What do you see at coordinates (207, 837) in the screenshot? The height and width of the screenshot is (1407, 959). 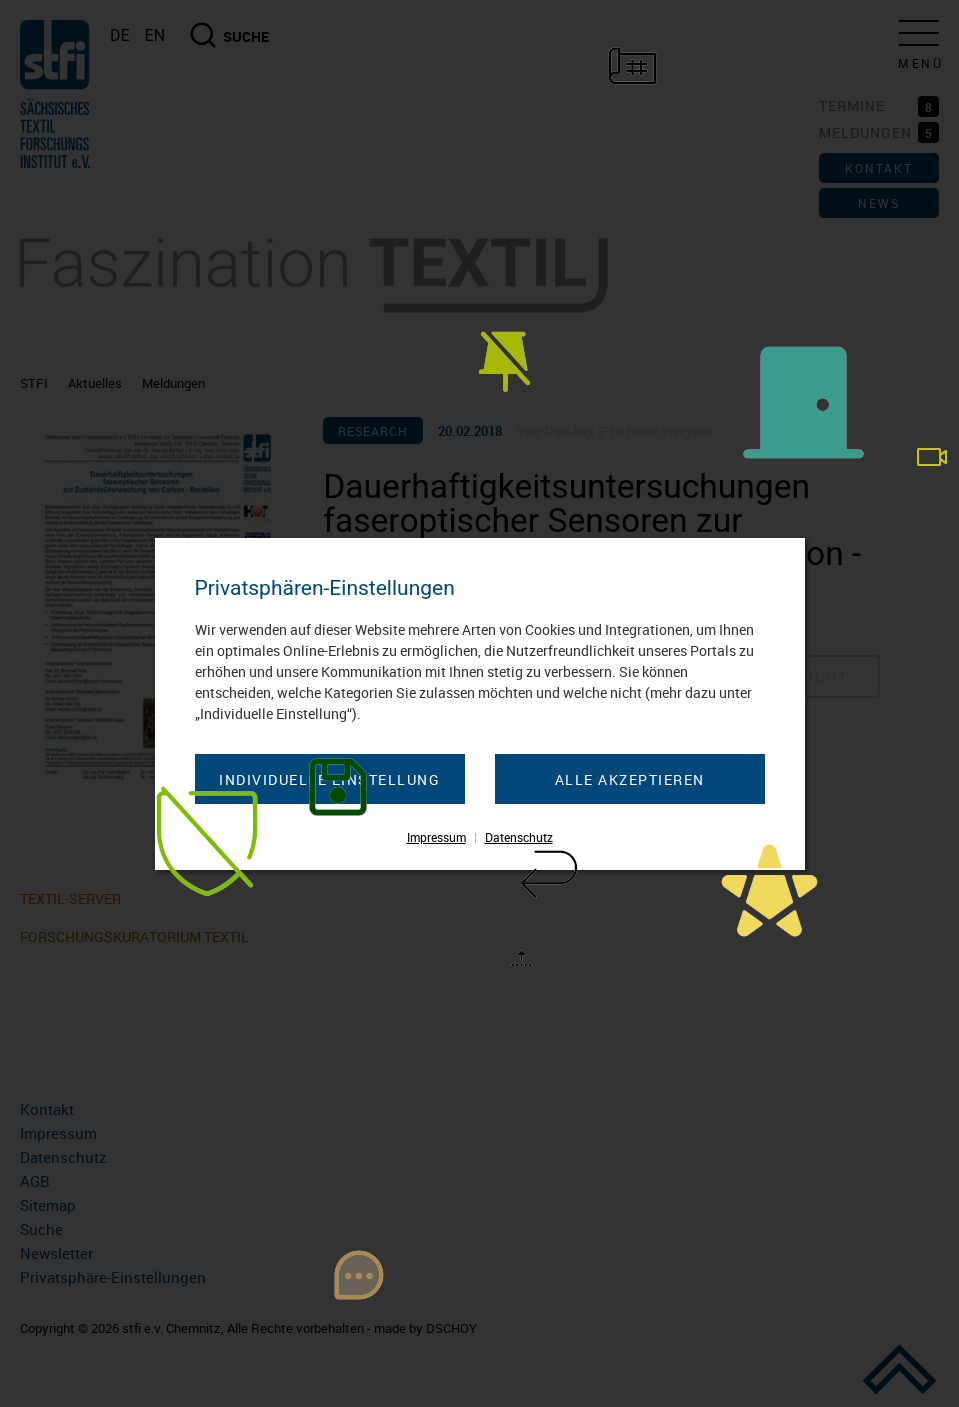 I see `disable security or protection features` at bounding box center [207, 837].